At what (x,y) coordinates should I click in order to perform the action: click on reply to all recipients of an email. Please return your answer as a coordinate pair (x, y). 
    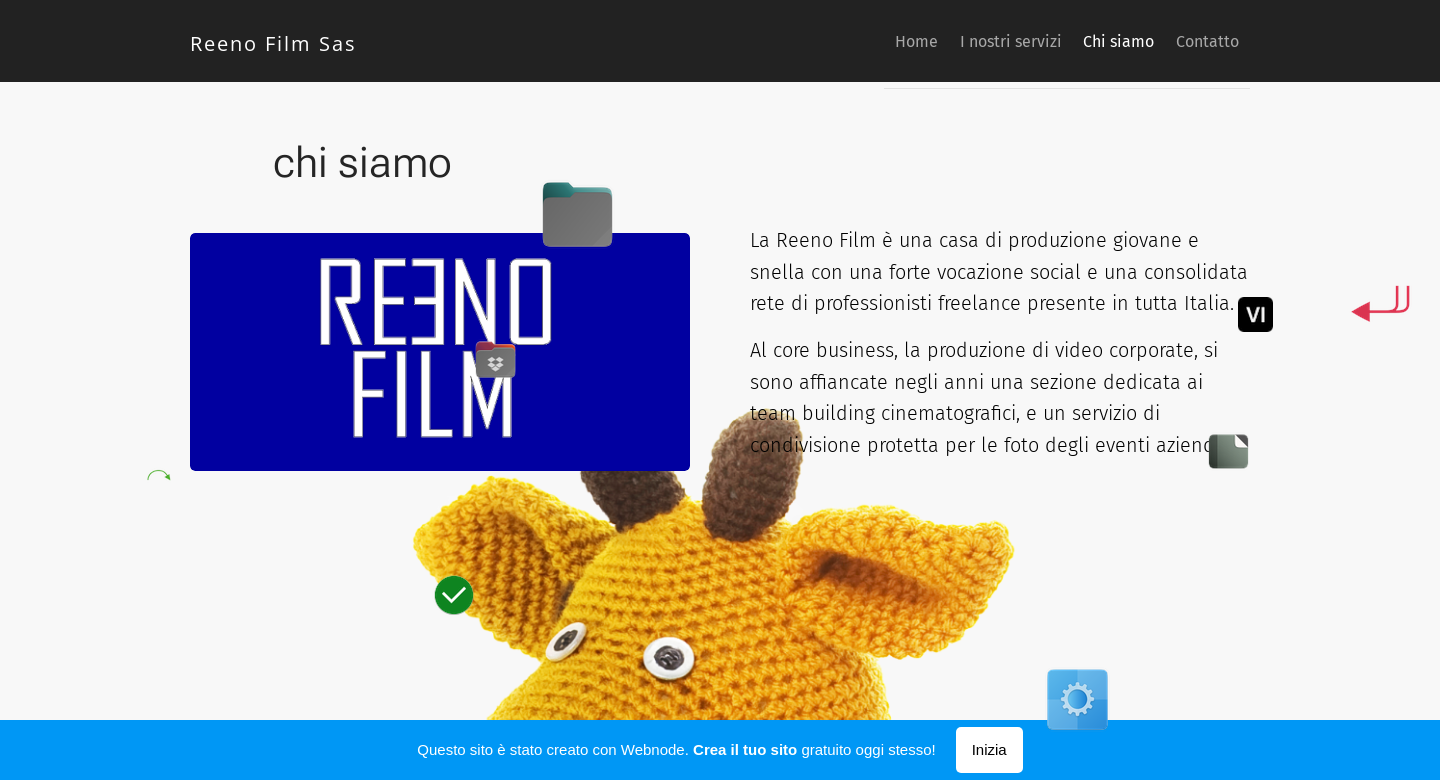
    Looking at the image, I should click on (1379, 303).